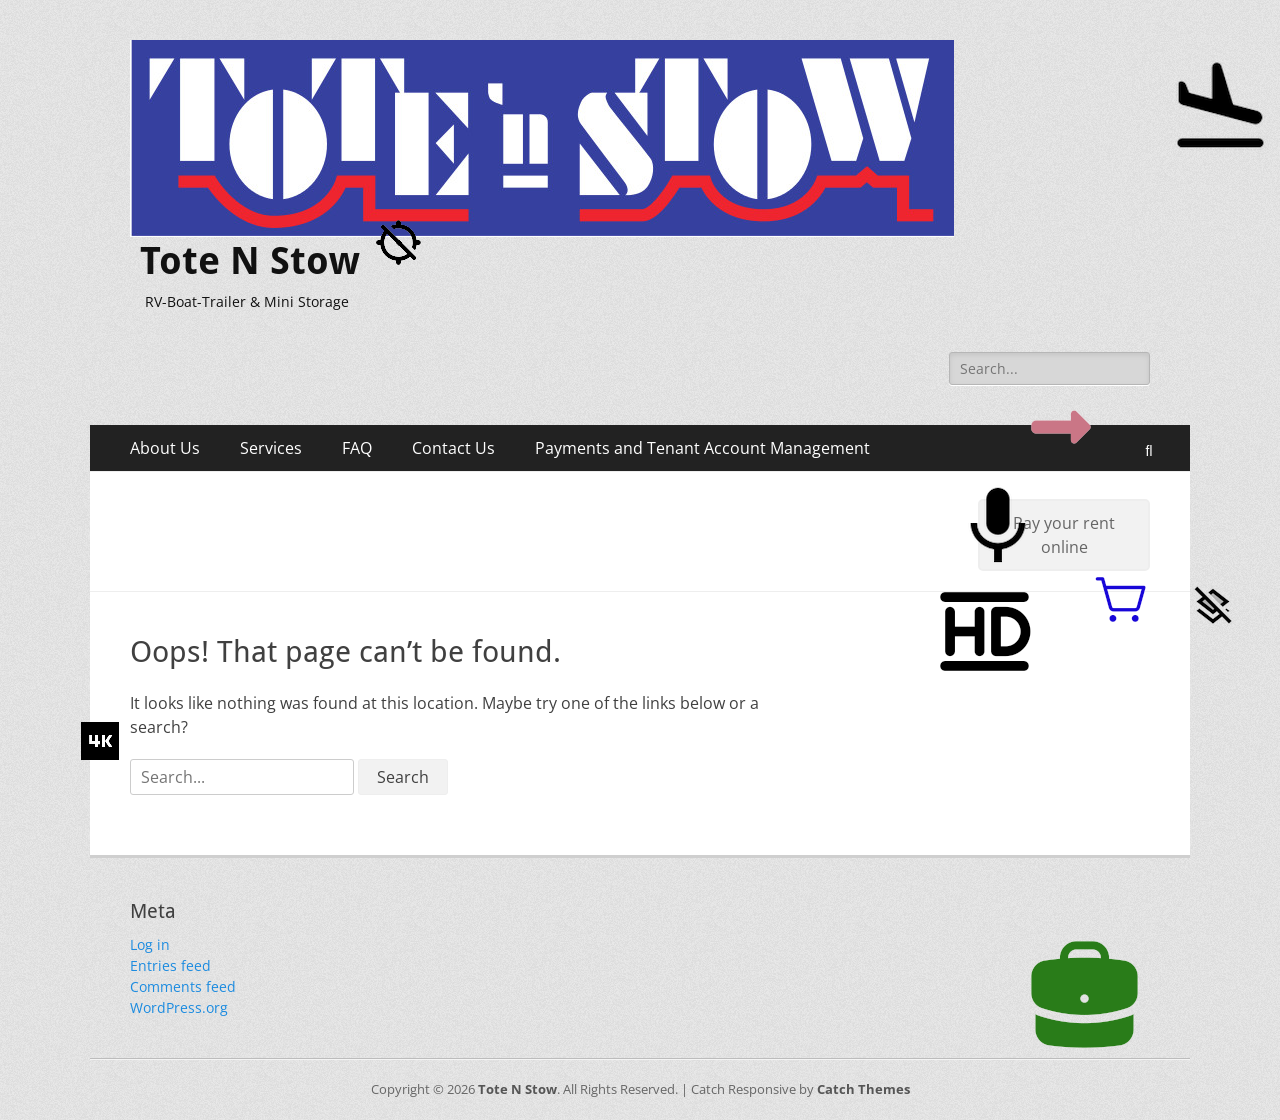 Image resolution: width=1280 pixels, height=1120 pixels. I want to click on GPS or location services are disabled, so click(398, 242).